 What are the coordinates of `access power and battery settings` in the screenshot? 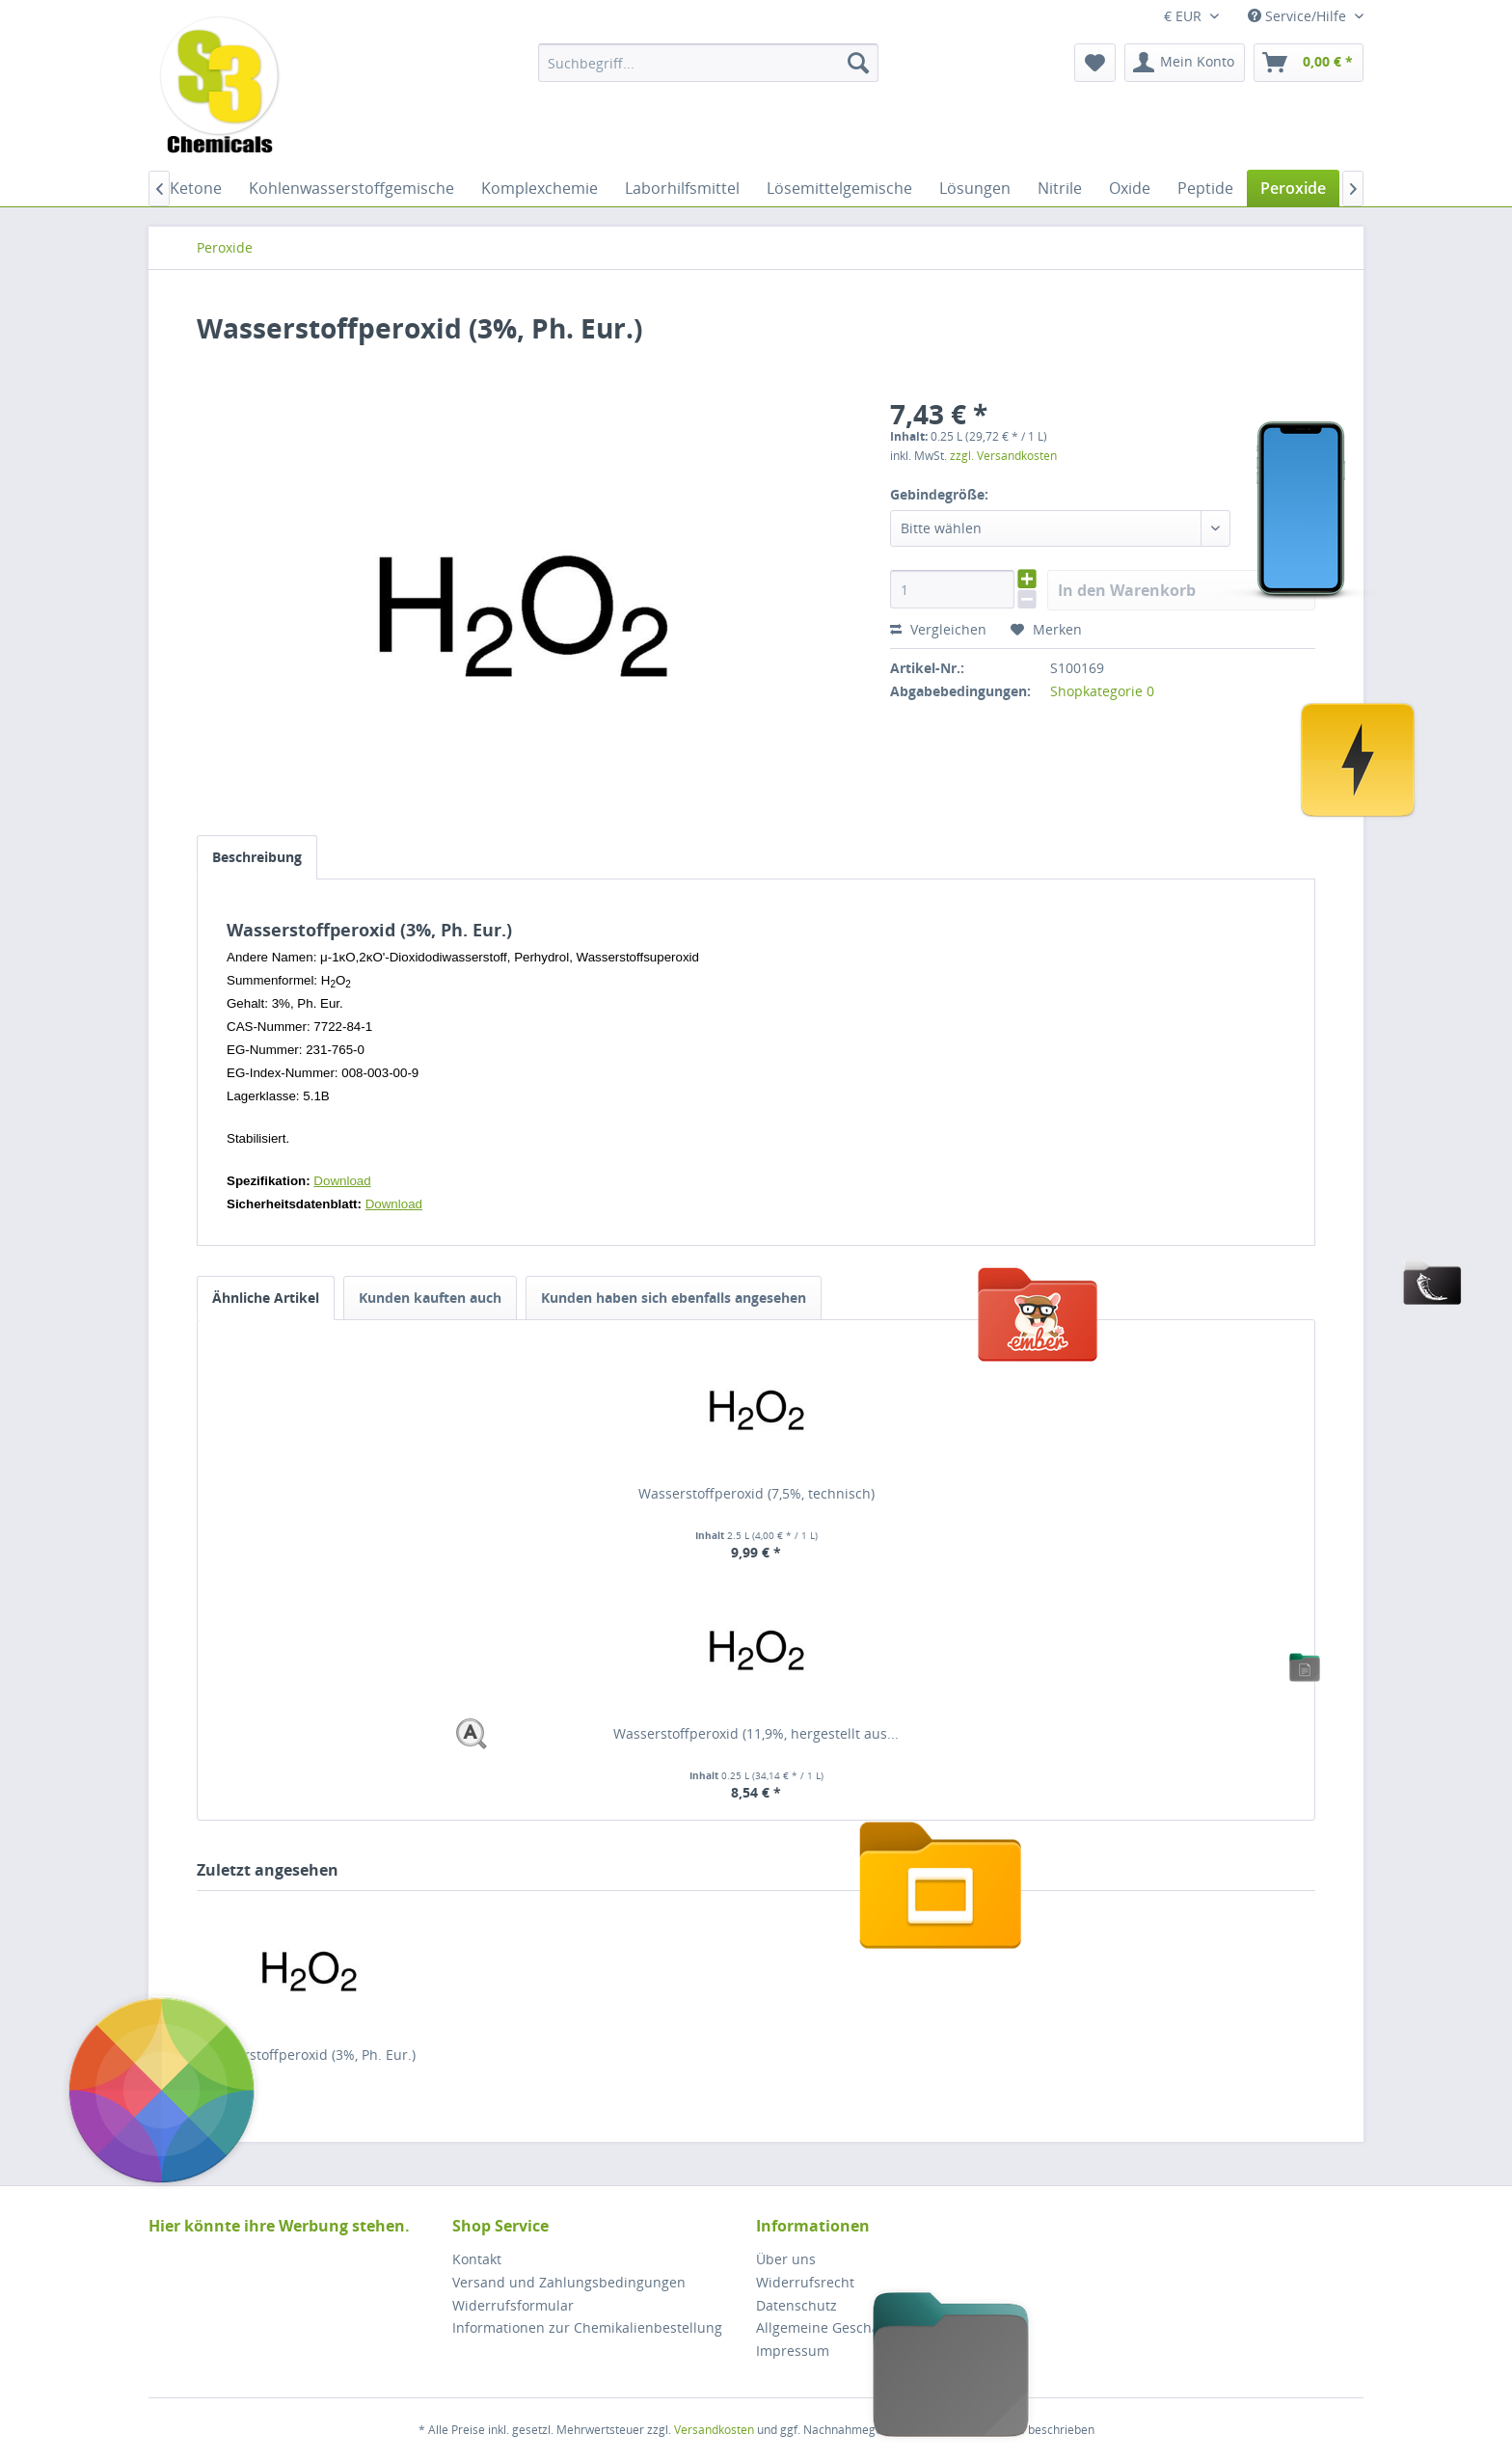 It's located at (1358, 760).